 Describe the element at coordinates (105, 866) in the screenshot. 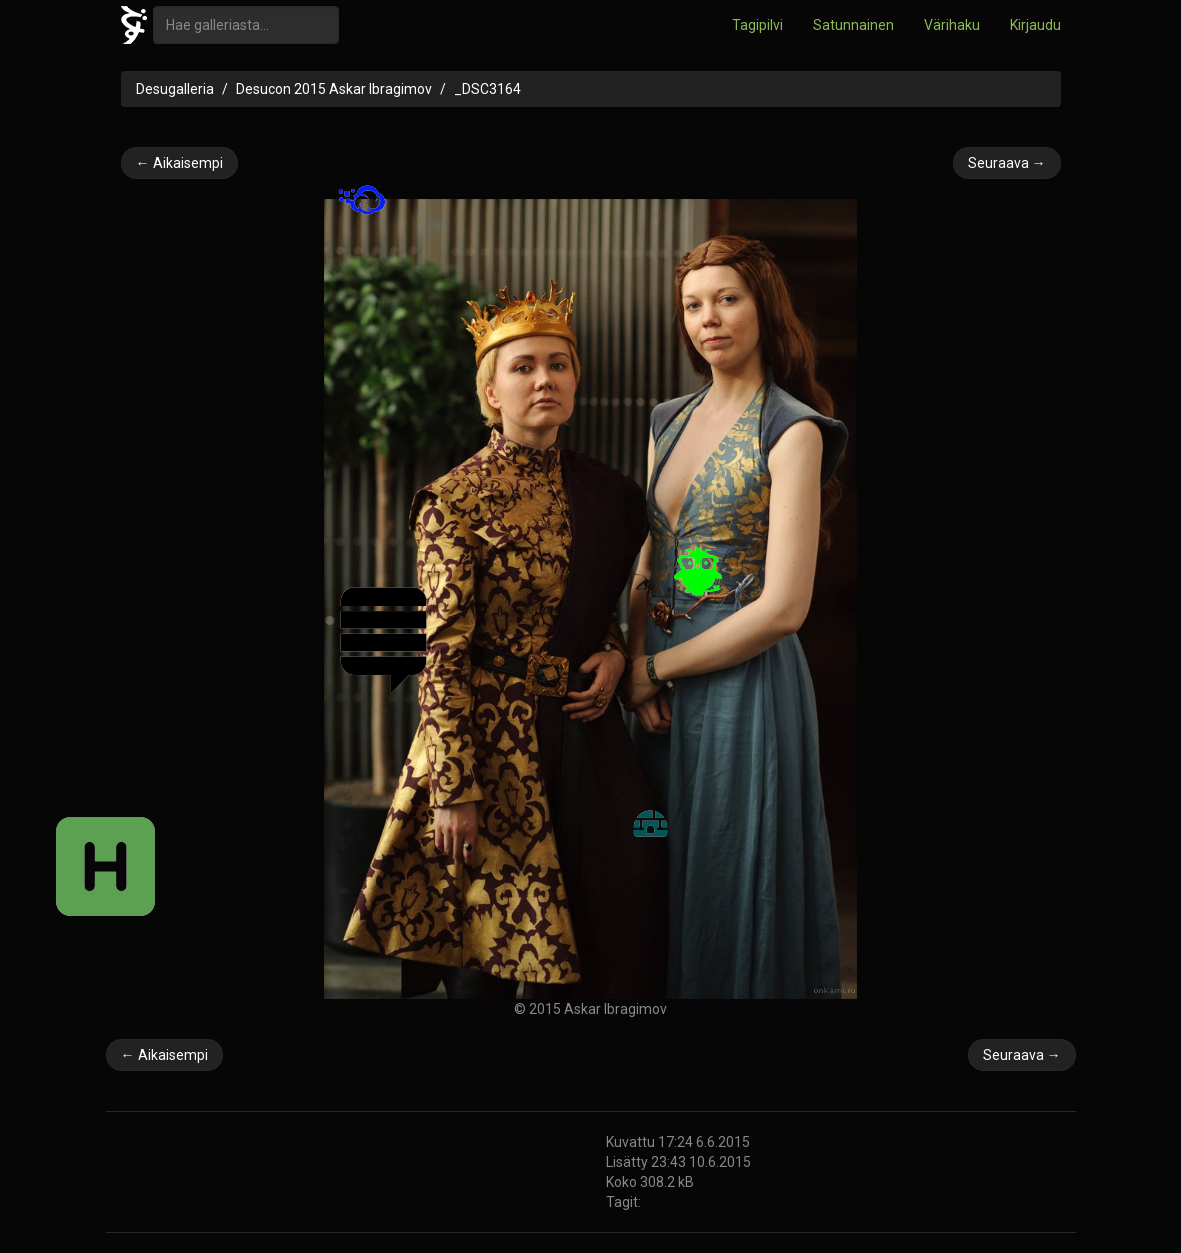

I see `indicates a hospital or medical facility nearby` at that location.